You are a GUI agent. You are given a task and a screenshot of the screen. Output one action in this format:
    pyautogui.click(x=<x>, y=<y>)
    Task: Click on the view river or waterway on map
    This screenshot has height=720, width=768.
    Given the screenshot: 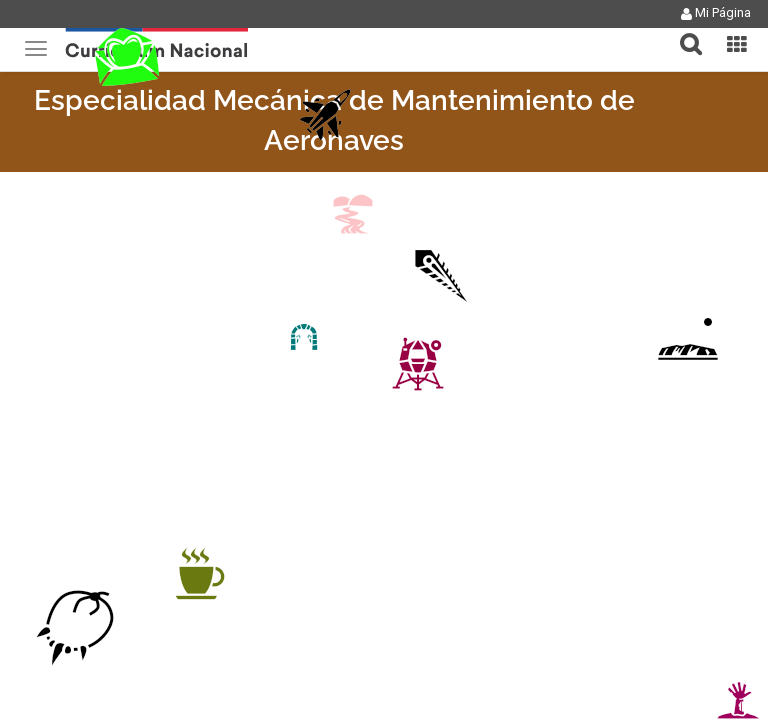 What is the action you would take?
    pyautogui.click(x=353, y=214)
    